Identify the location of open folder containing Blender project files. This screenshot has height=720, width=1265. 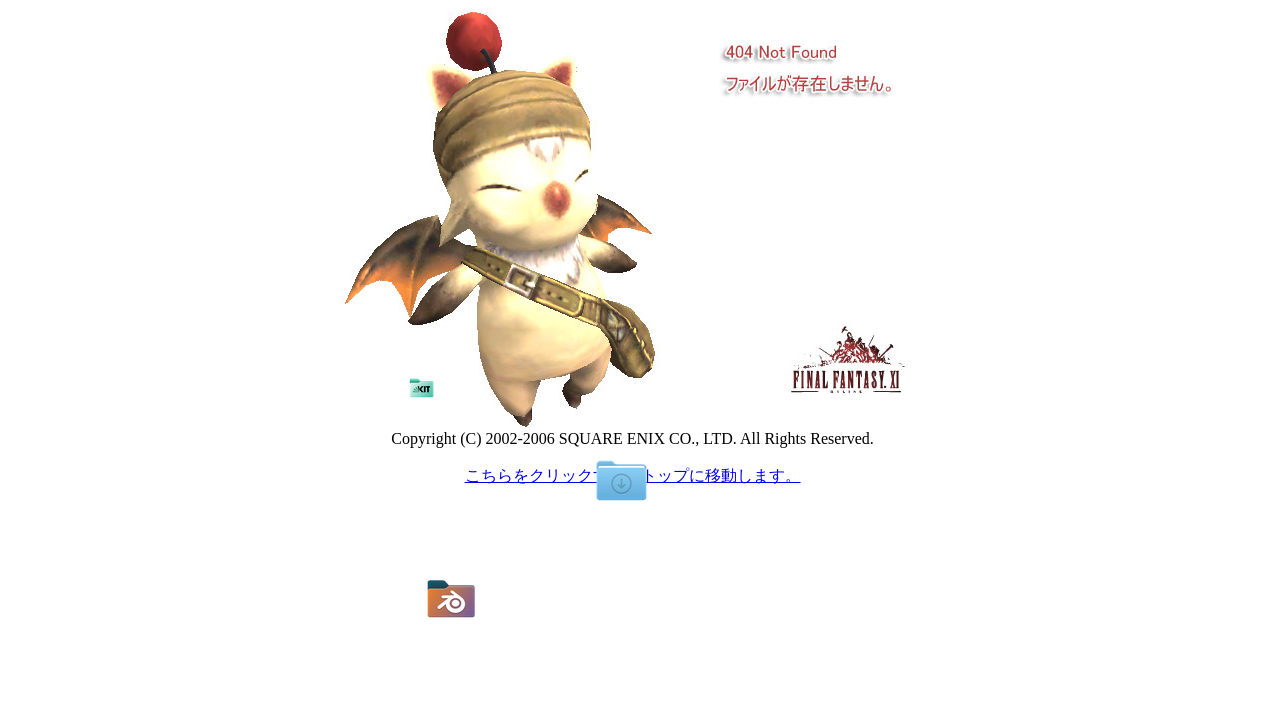
(451, 600).